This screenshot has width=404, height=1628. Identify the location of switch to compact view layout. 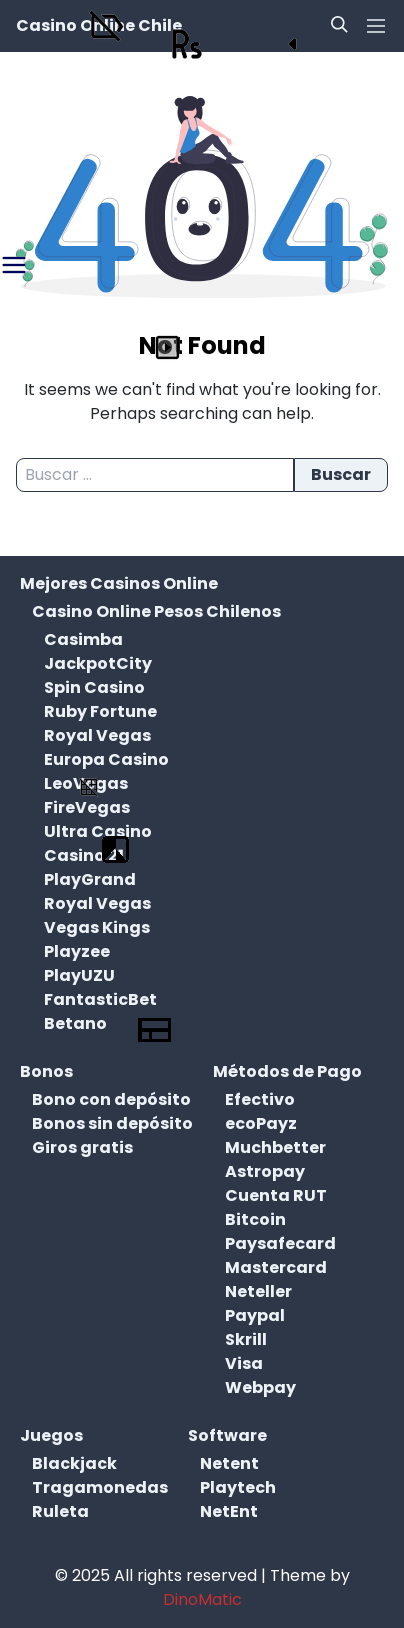
(154, 1030).